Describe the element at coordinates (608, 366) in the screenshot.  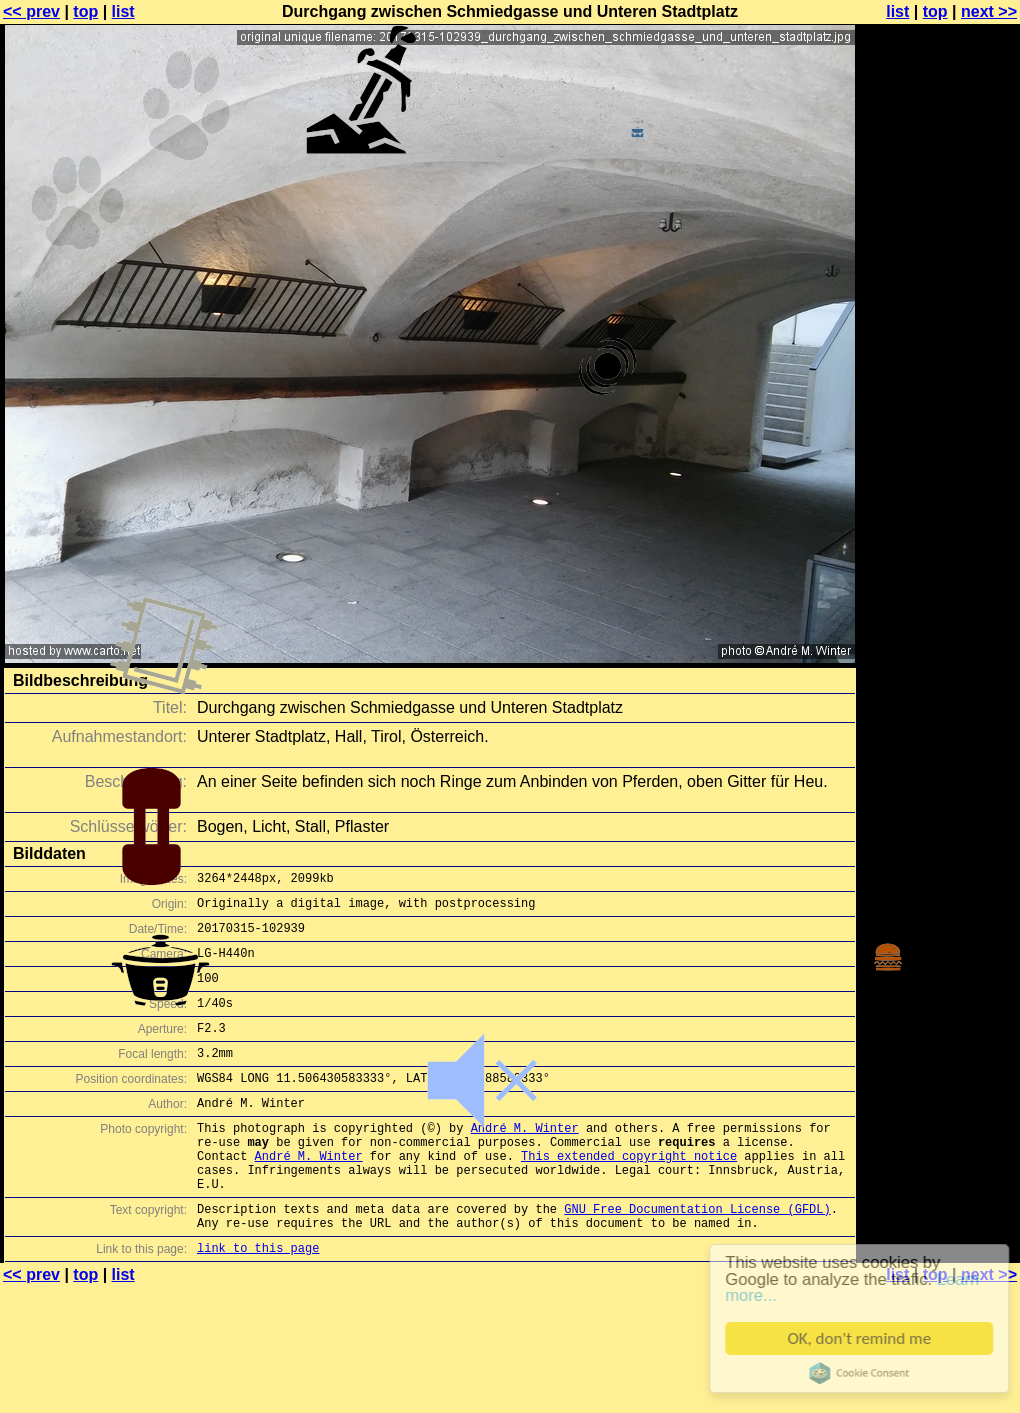
I see `indicates vibration or haptic feedback is enabled` at that location.